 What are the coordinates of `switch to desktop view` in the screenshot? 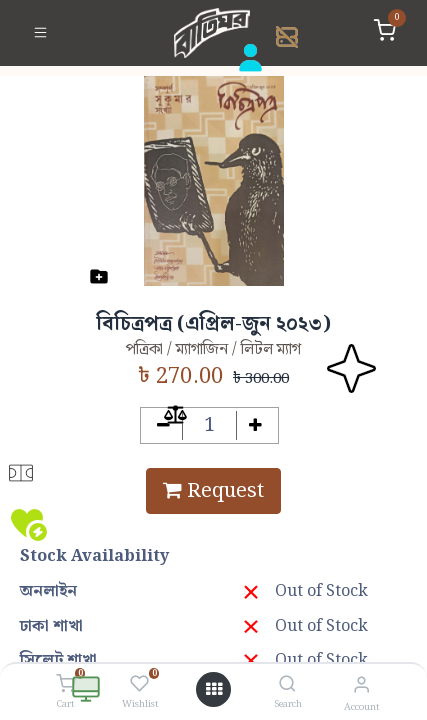 It's located at (86, 688).